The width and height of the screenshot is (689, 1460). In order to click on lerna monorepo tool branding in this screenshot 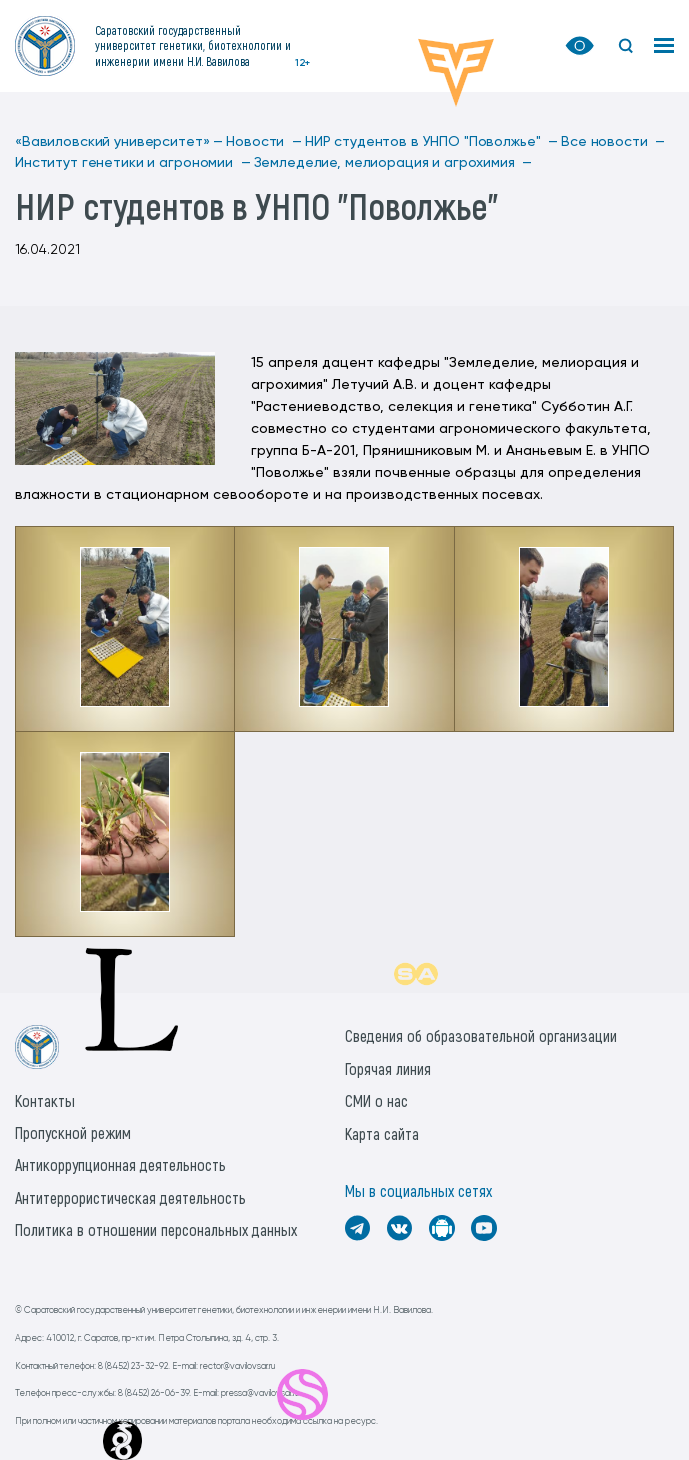, I will do `click(131, 999)`.